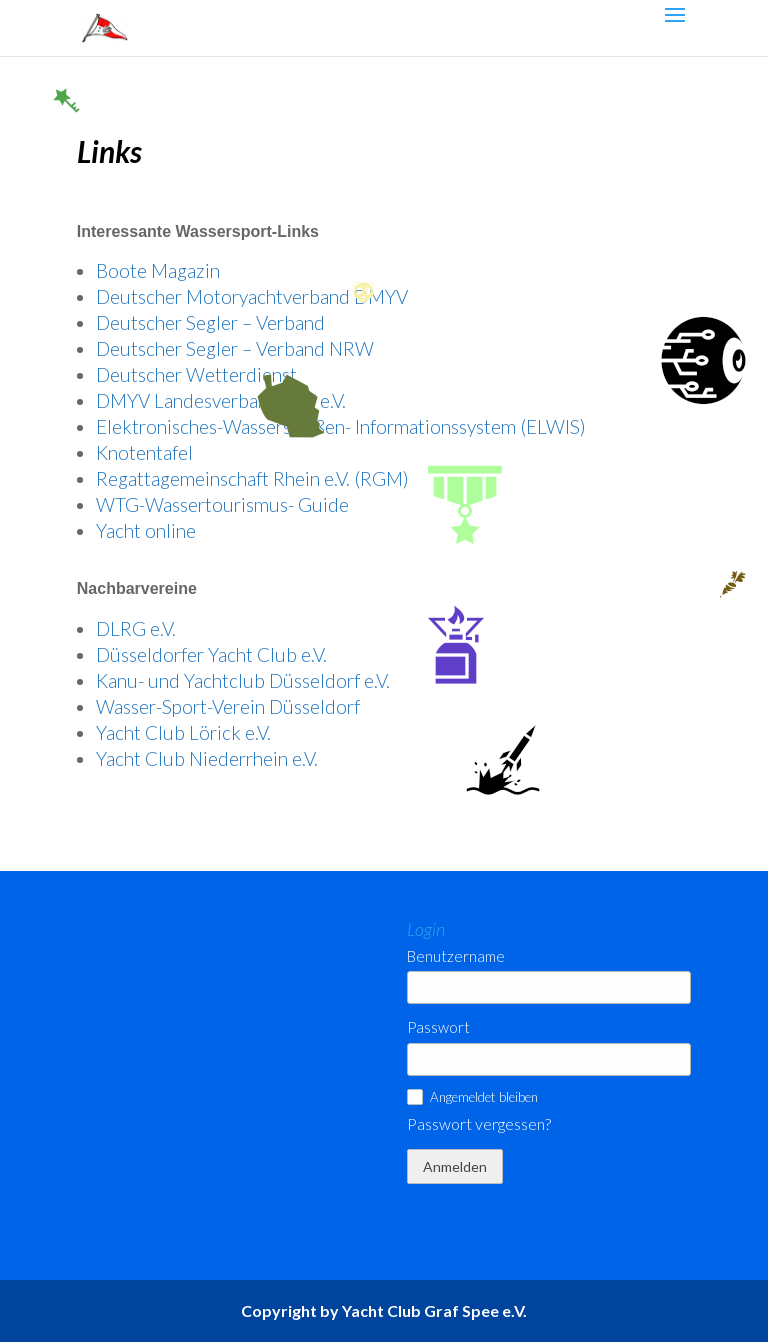 Image resolution: width=768 pixels, height=1342 pixels. What do you see at coordinates (66, 100) in the screenshot?
I see `unlock premium or starred content` at bounding box center [66, 100].